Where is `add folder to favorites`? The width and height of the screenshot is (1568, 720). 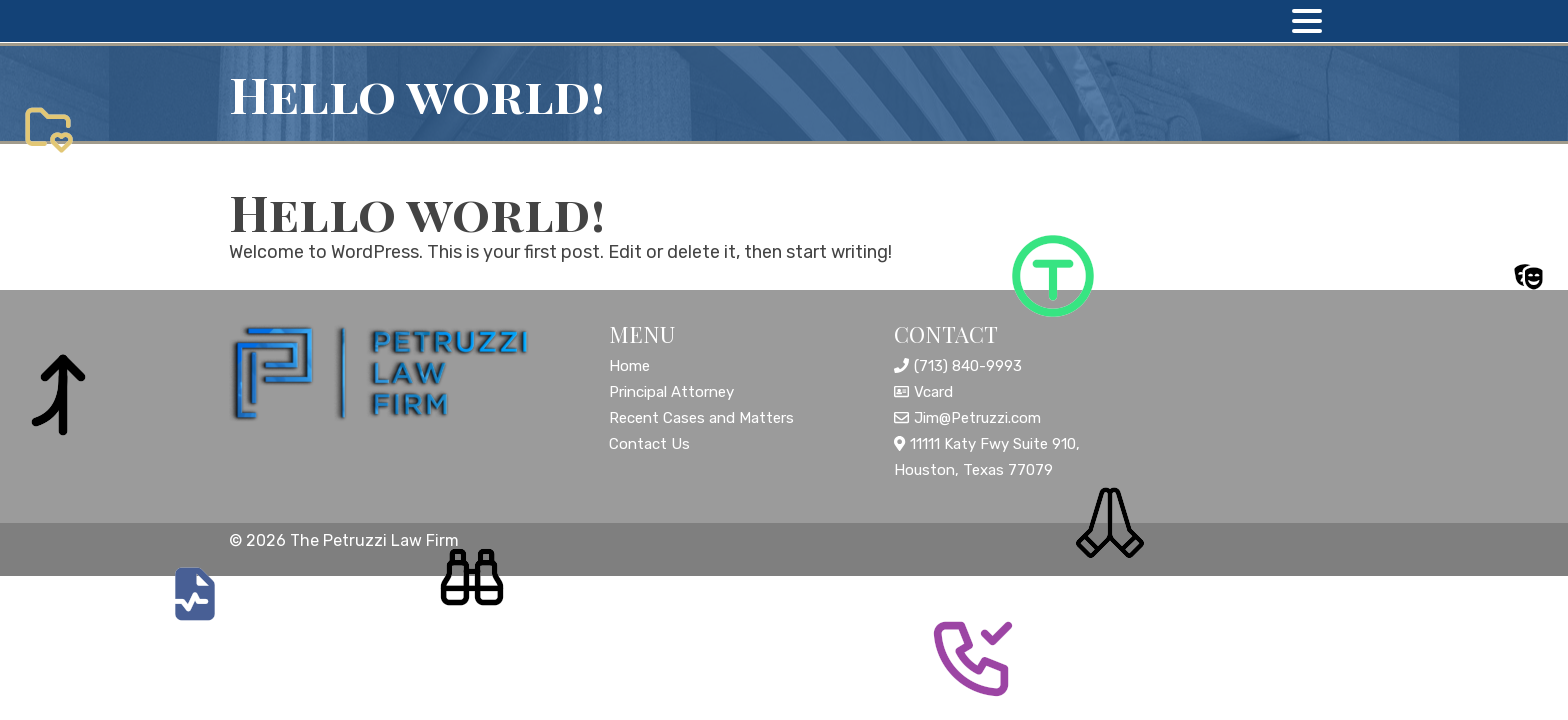 add folder to favorites is located at coordinates (48, 128).